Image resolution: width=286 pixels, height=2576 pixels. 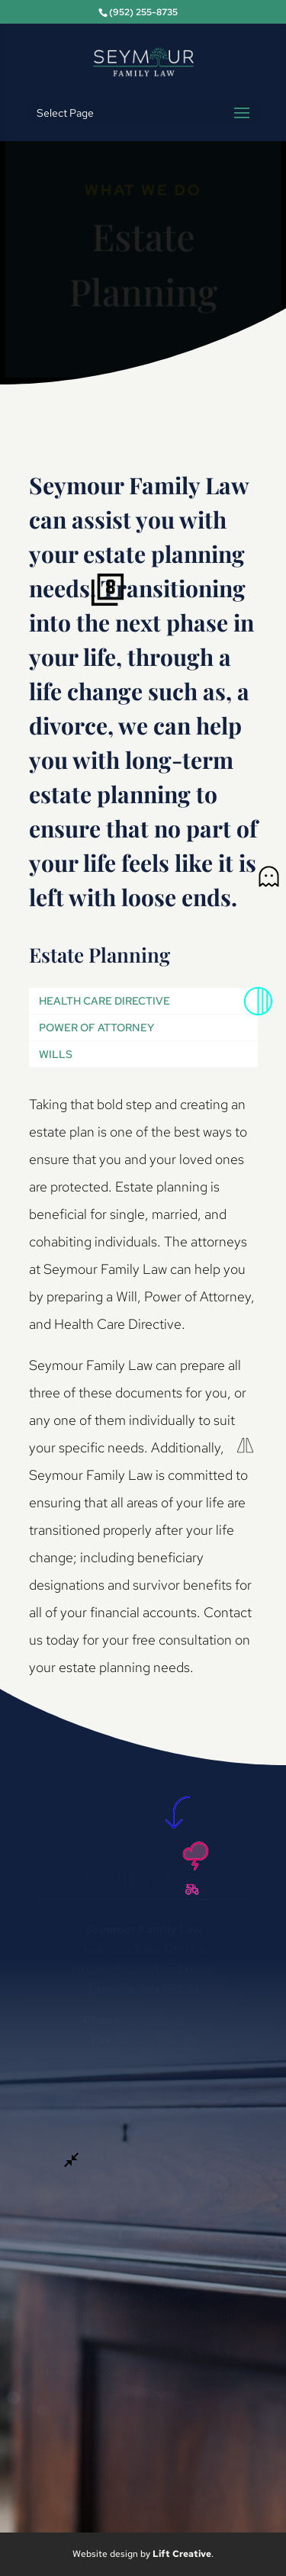 What do you see at coordinates (191, 1889) in the screenshot?
I see `access farming or agricultural features` at bounding box center [191, 1889].